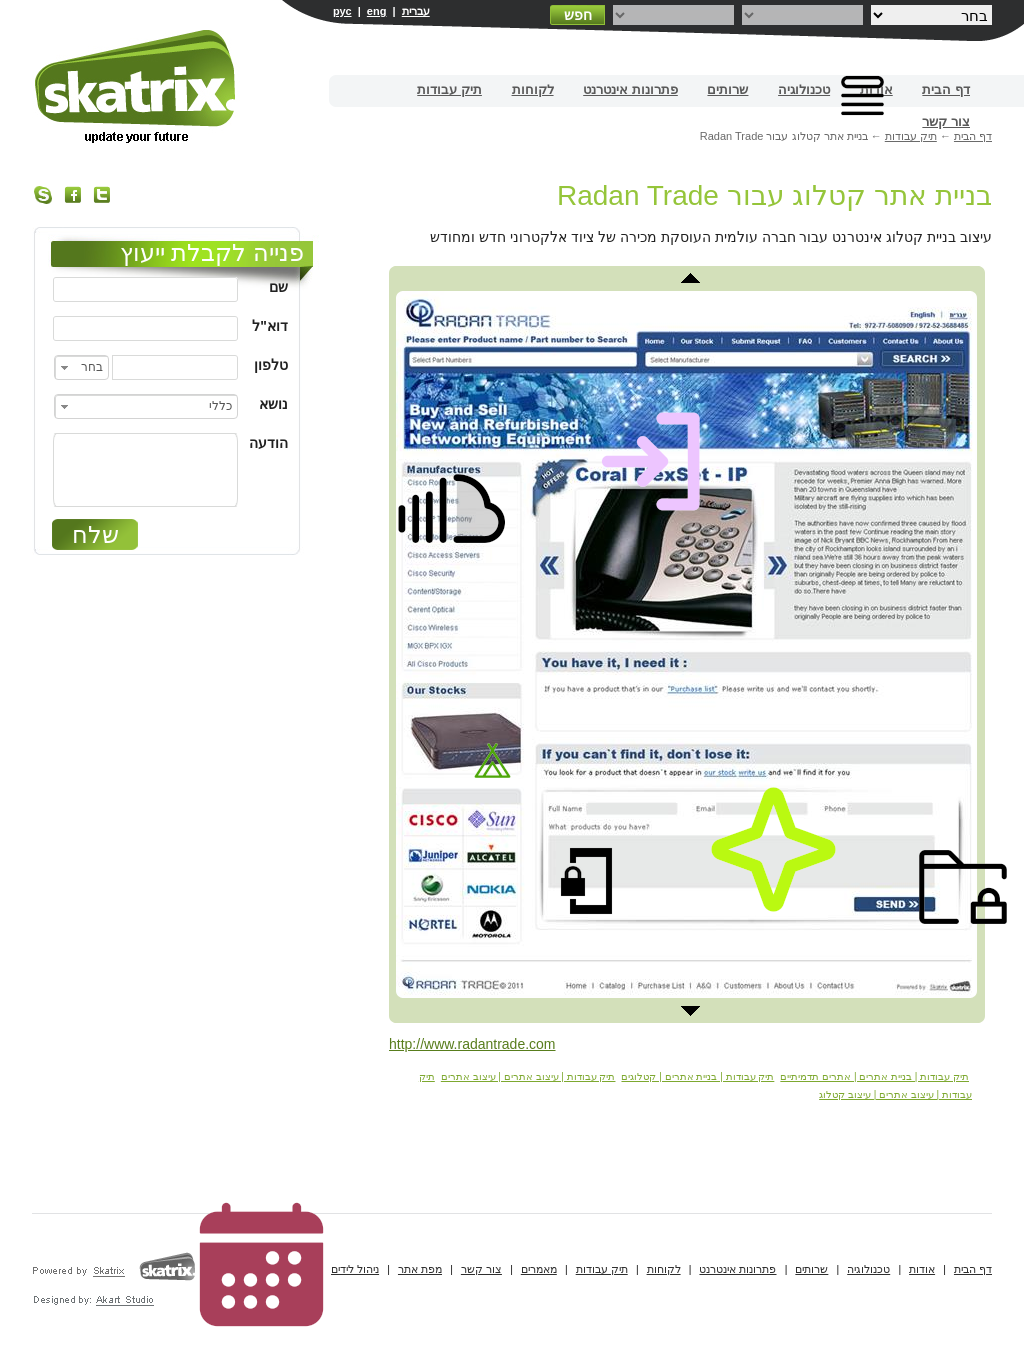 The width and height of the screenshot is (1024, 1357). Describe the element at coordinates (261, 1264) in the screenshot. I see `view calendar or schedule` at that location.